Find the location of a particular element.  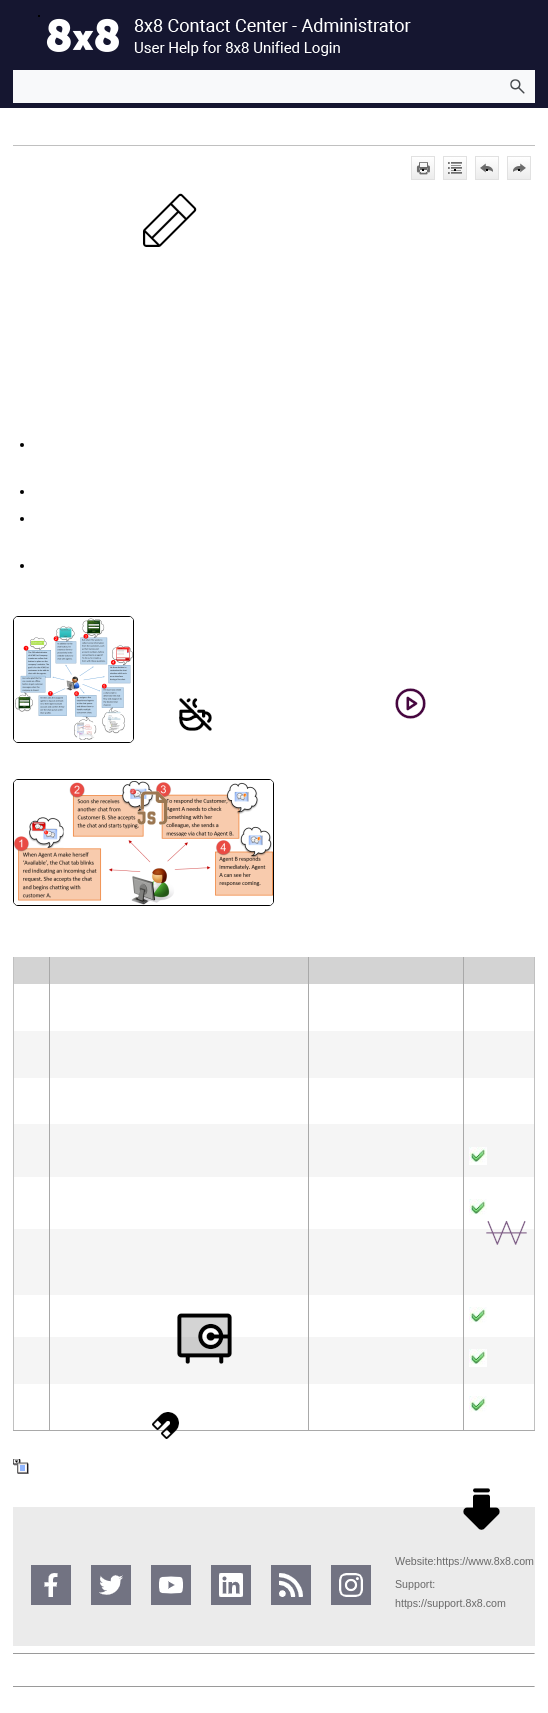

disable coffee break reminder is located at coordinates (195, 714).